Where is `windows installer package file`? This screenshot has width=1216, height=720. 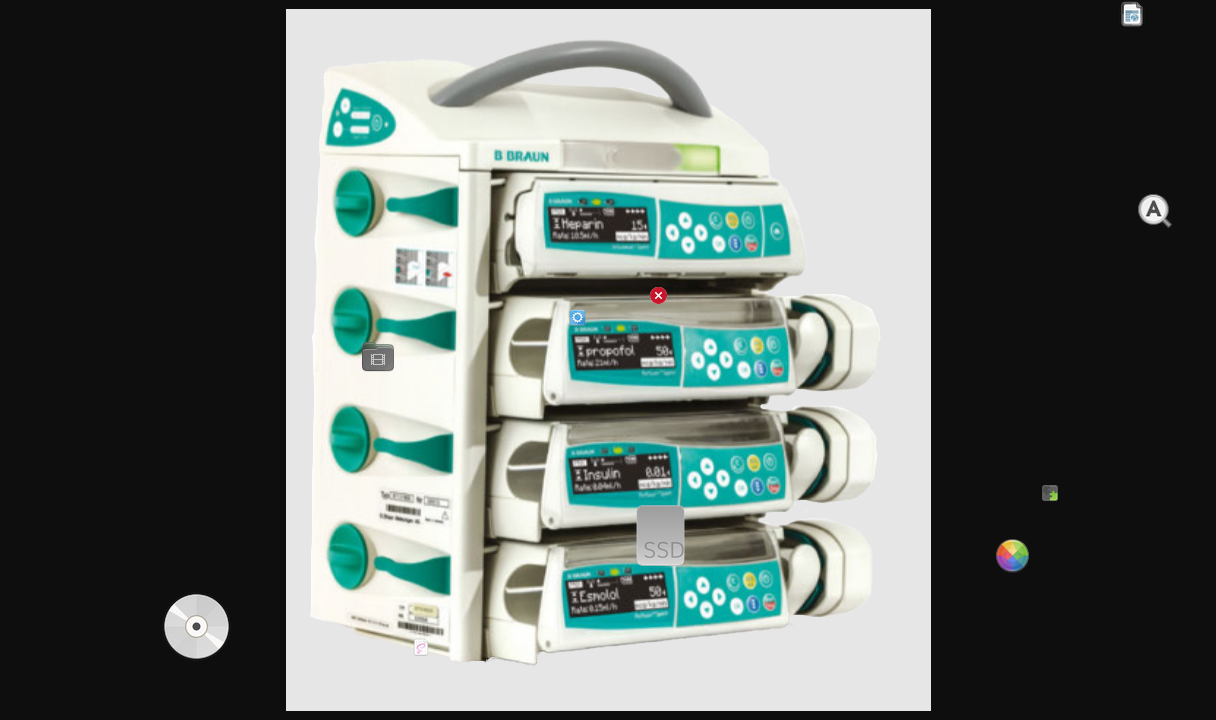
windows installer package file is located at coordinates (577, 317).